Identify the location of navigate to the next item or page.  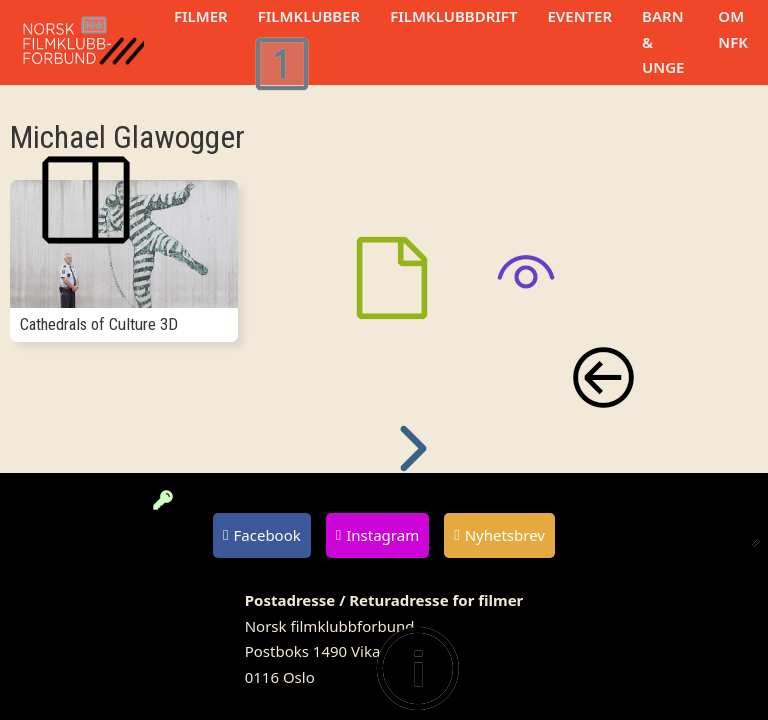
(409, 448).